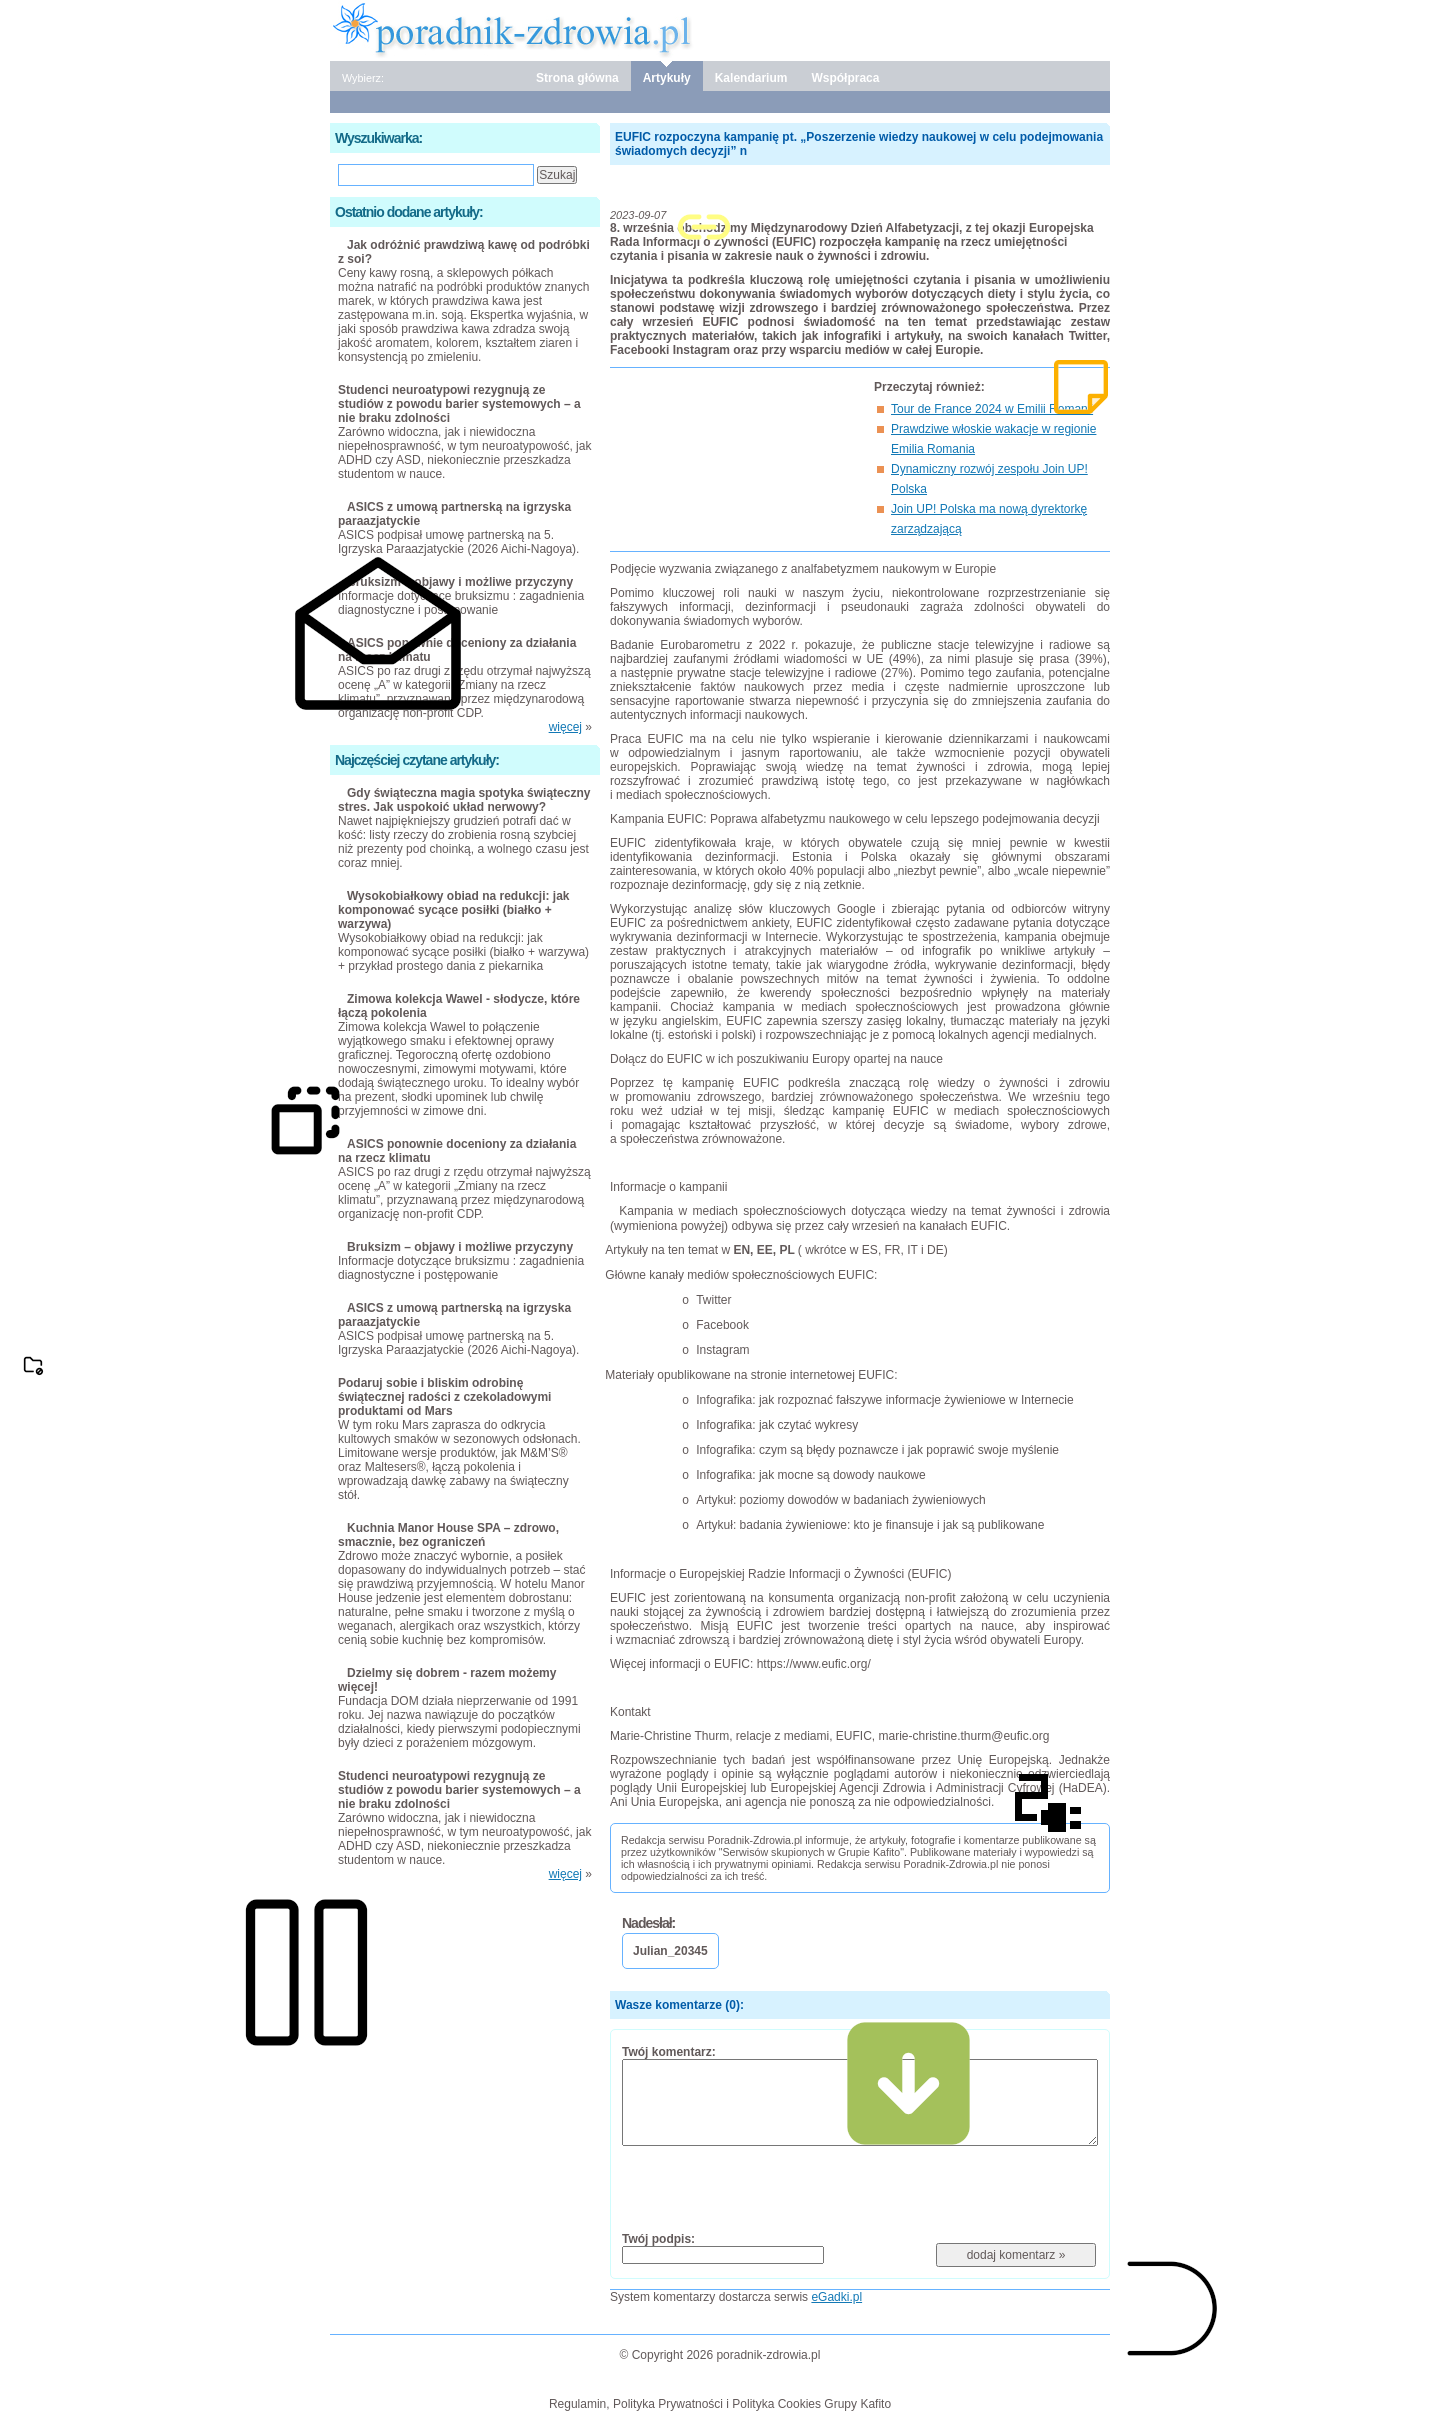  Describe the element at coordinates (306, 1972) in the screenshot. I see `switch to column view layout` at that location.